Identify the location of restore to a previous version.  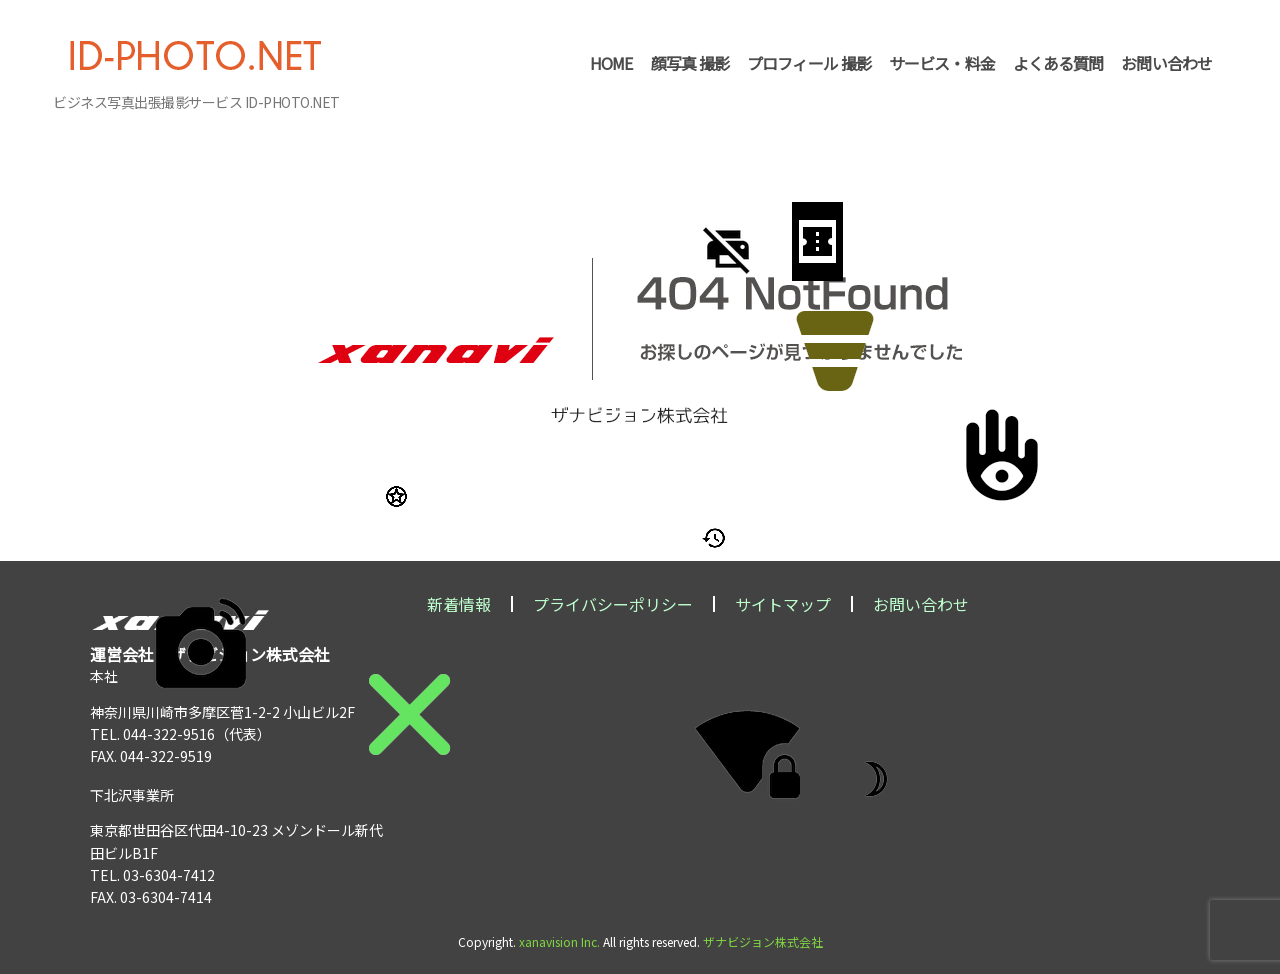
(714, 538).